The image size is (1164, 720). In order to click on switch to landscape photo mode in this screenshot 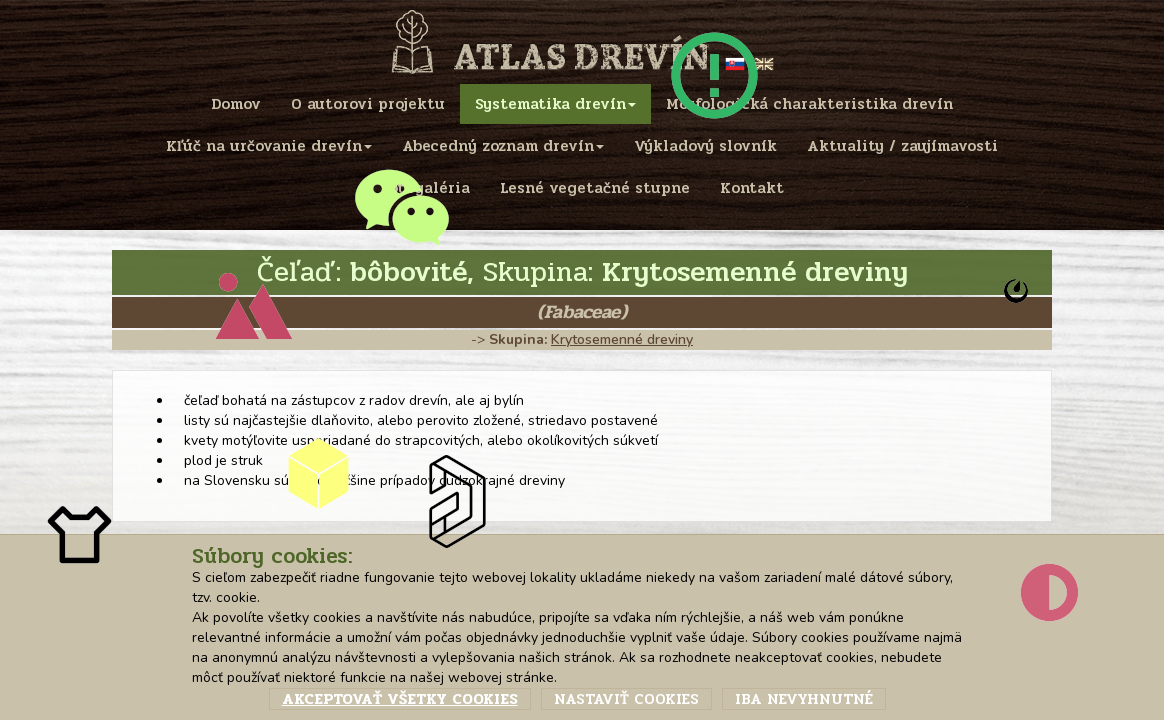, I will do `click(252, 306)`.